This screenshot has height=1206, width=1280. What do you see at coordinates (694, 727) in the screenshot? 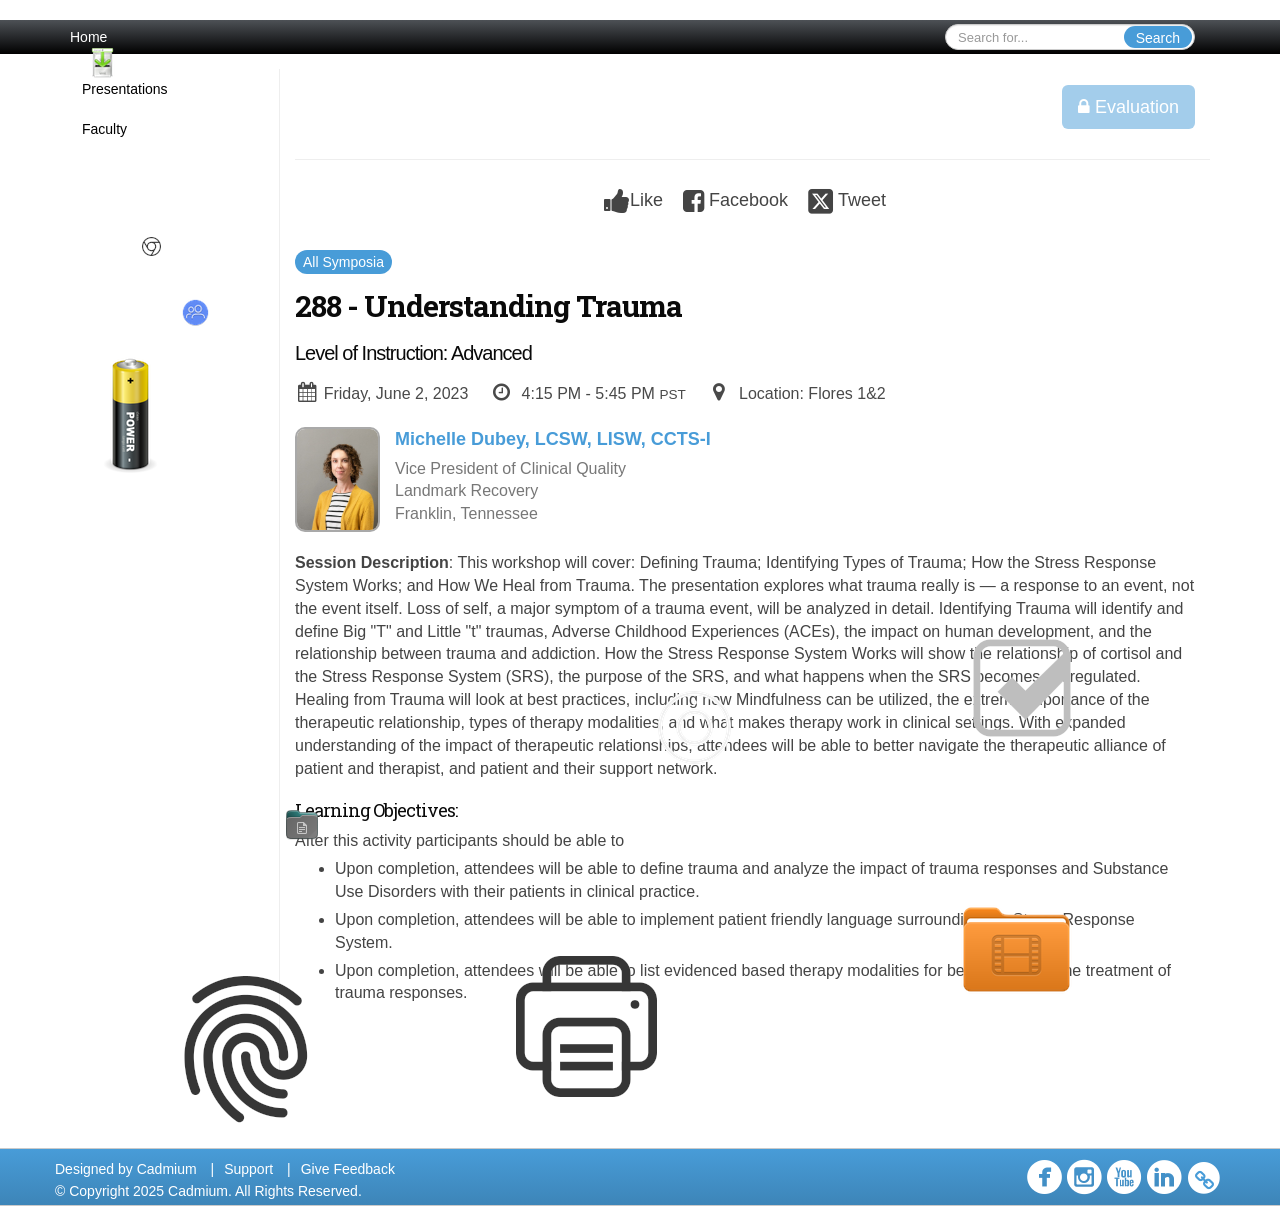
I see `indicates camera is currently active` at bounding box center [694, 727].